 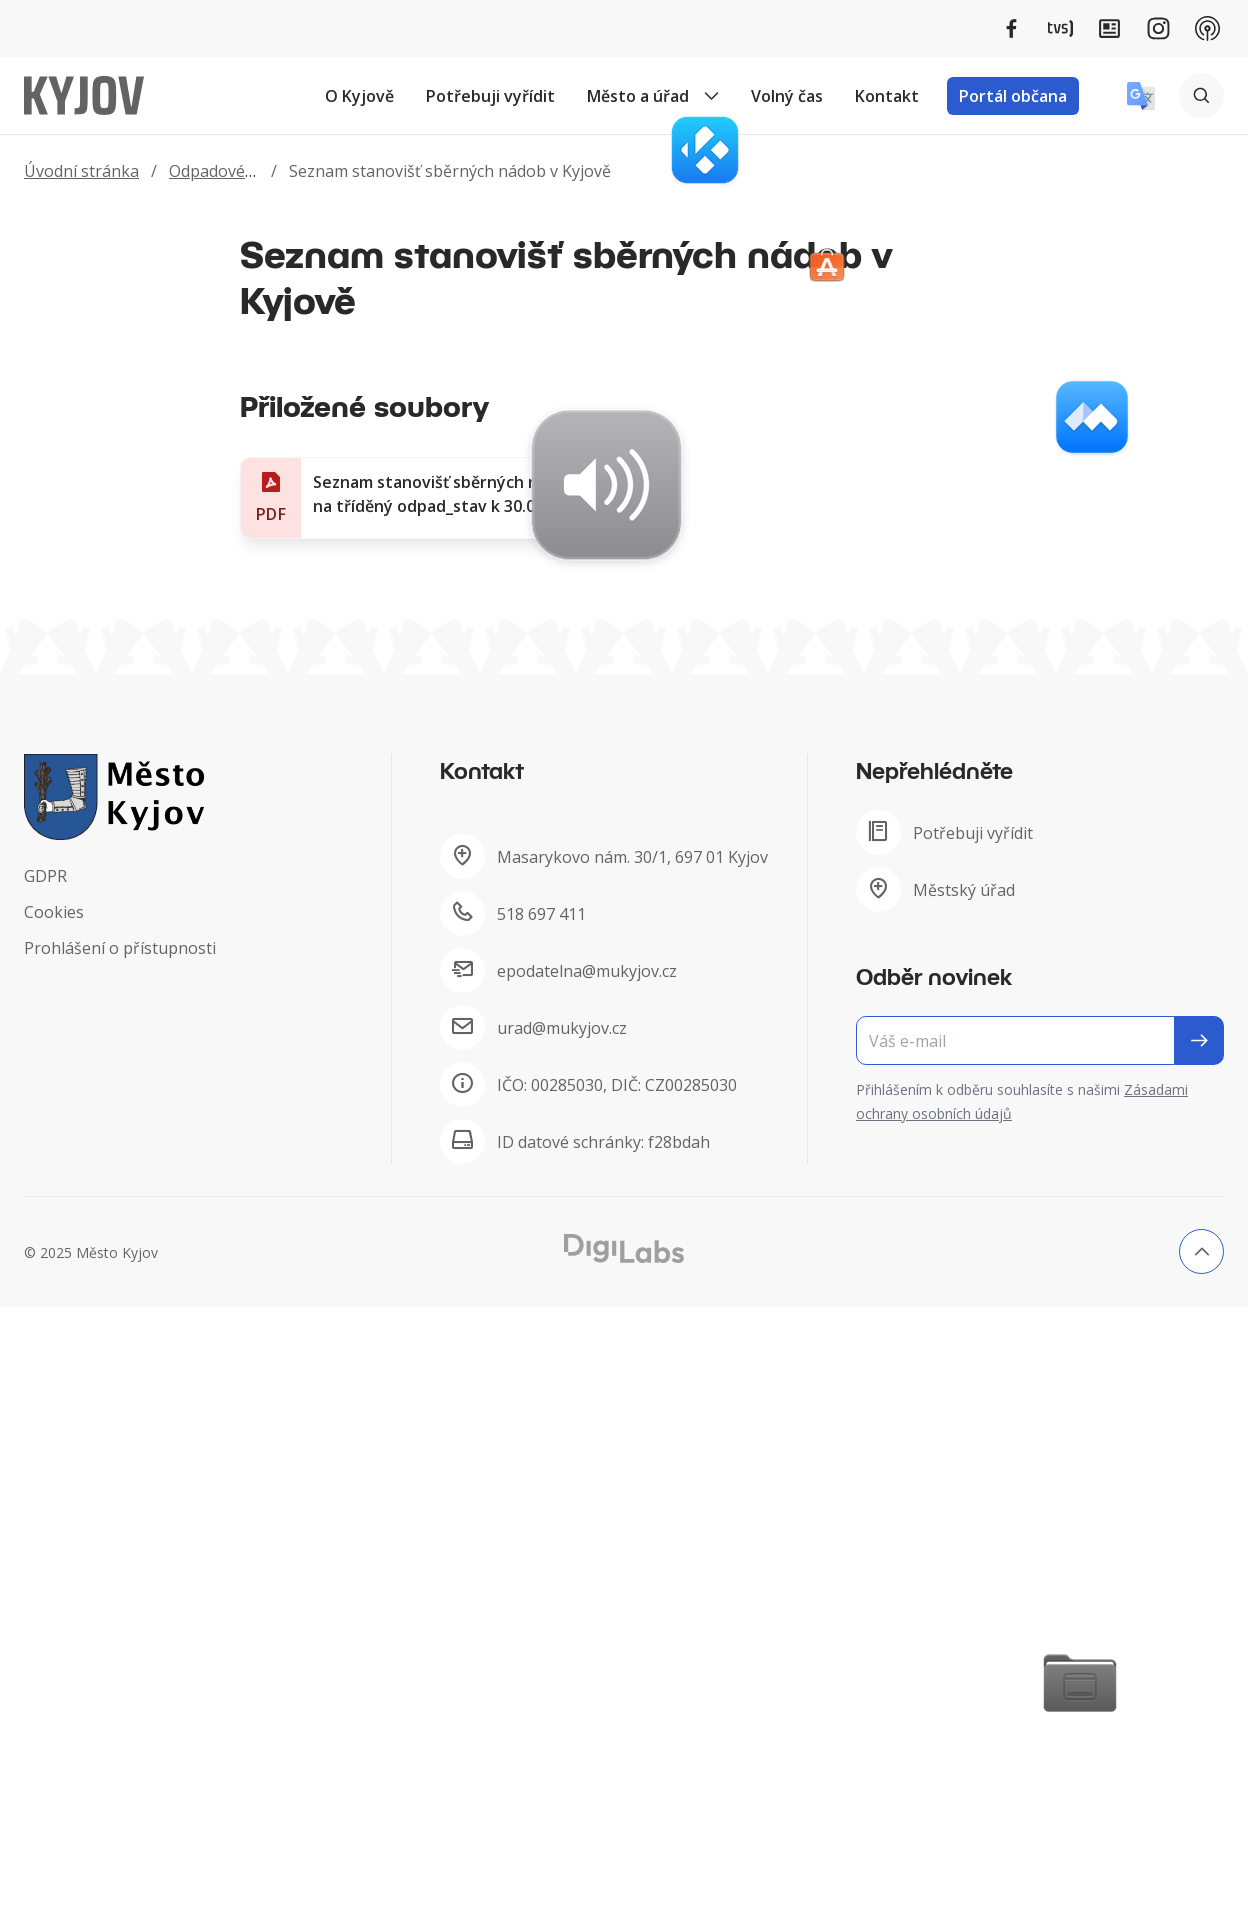 I want to click on open the Ubuntu Software Center, so click(x=827, y=267).